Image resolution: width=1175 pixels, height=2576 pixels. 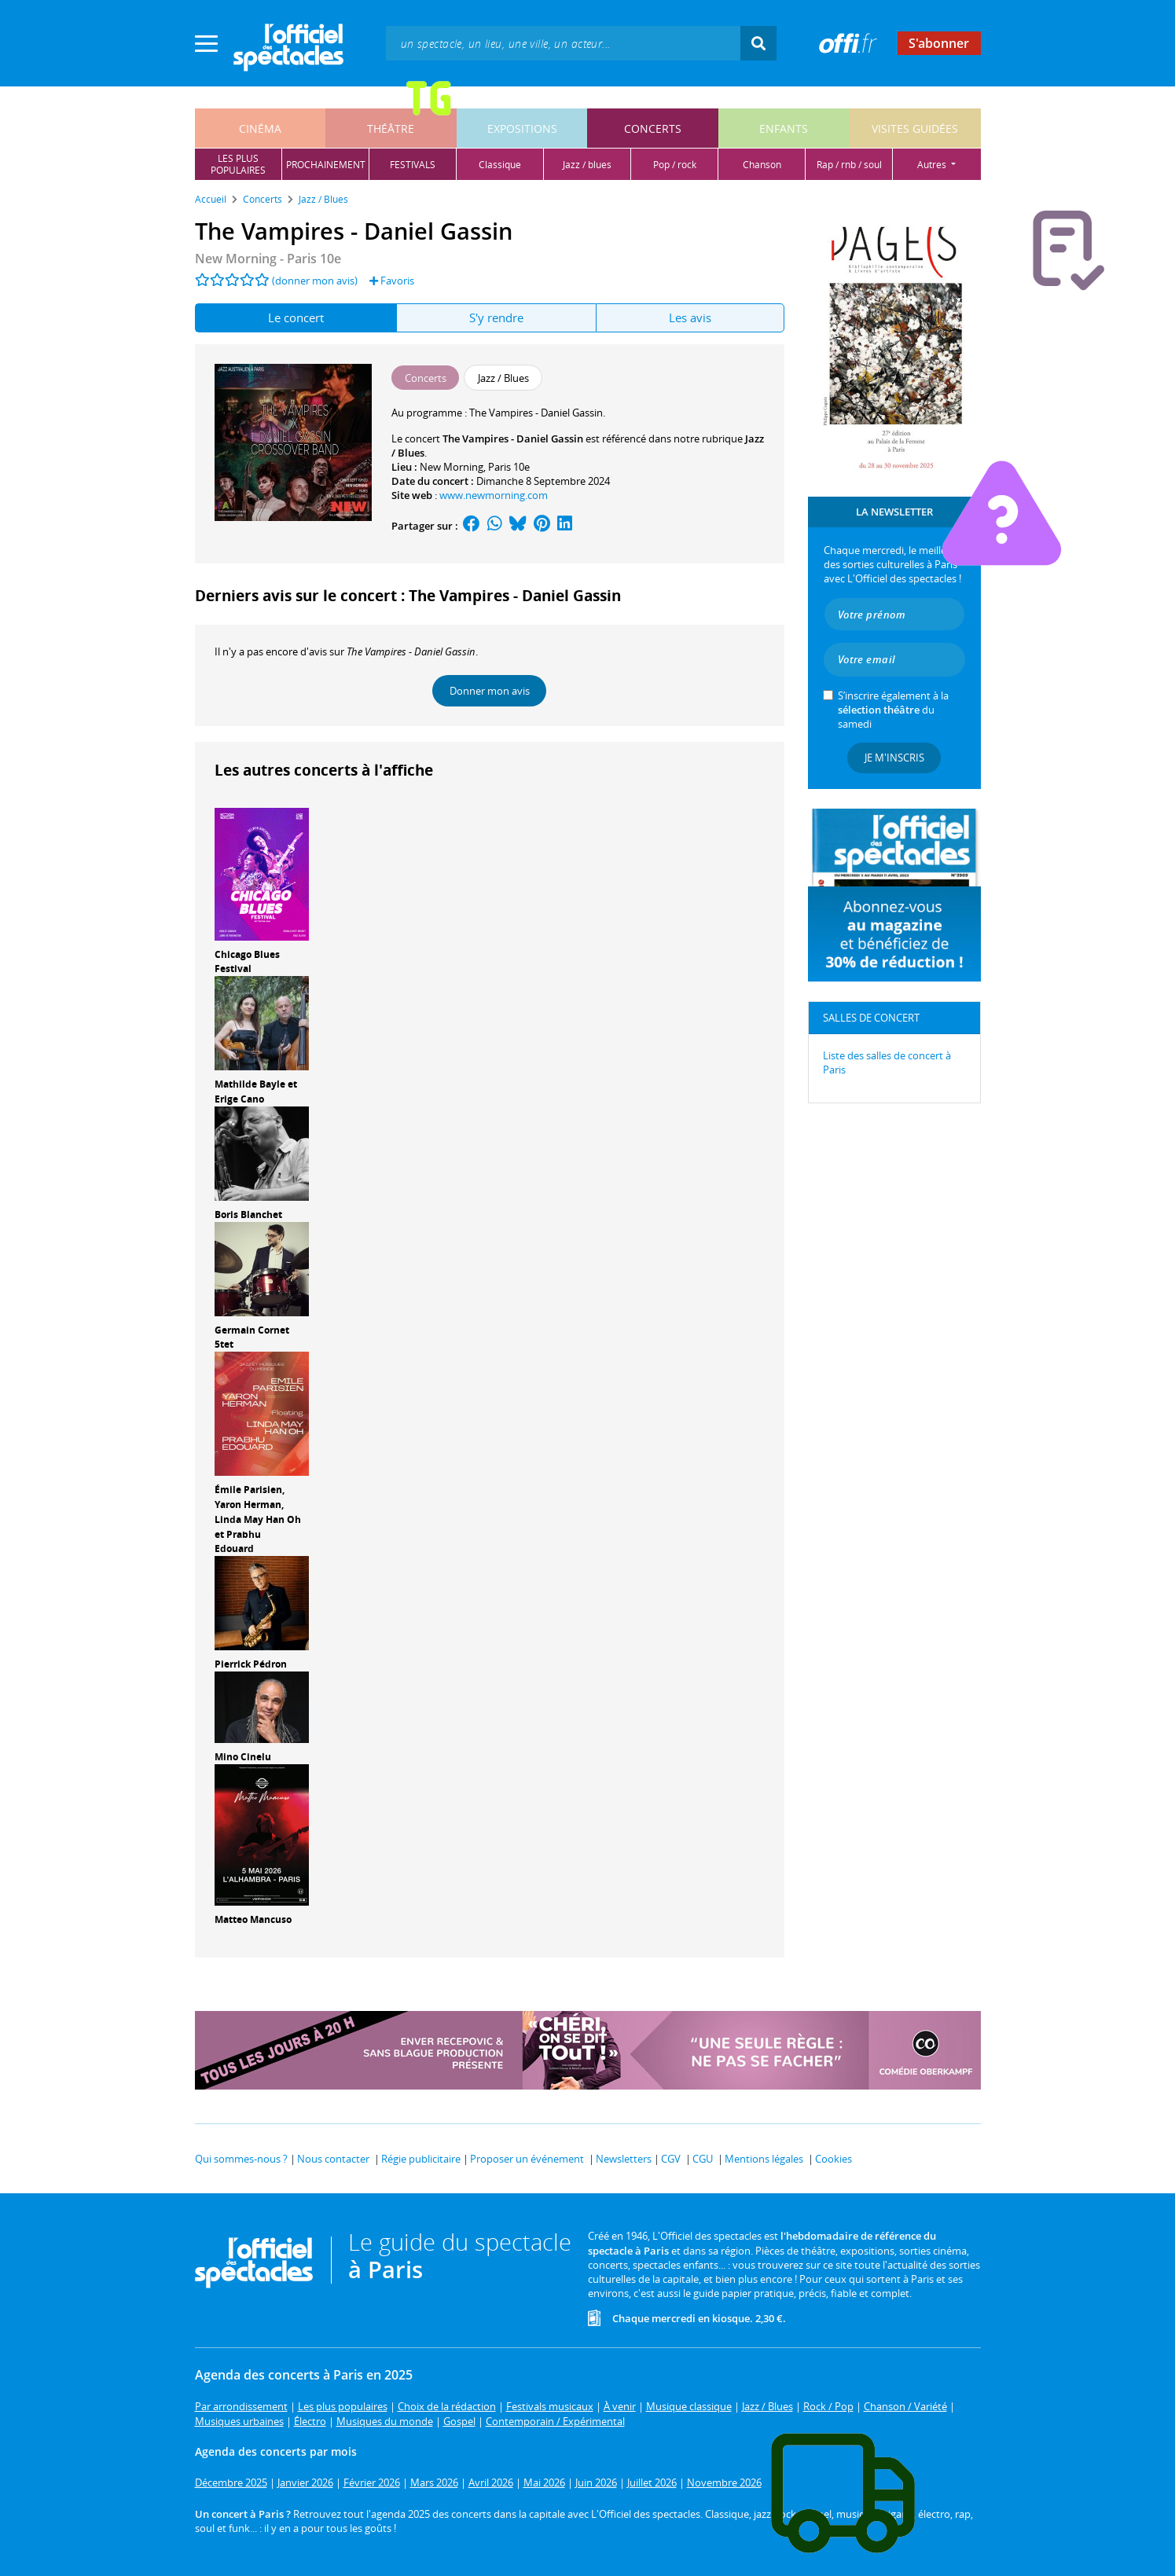 I want to click on track your delivery or shipment, so click(x=843, y=2489).